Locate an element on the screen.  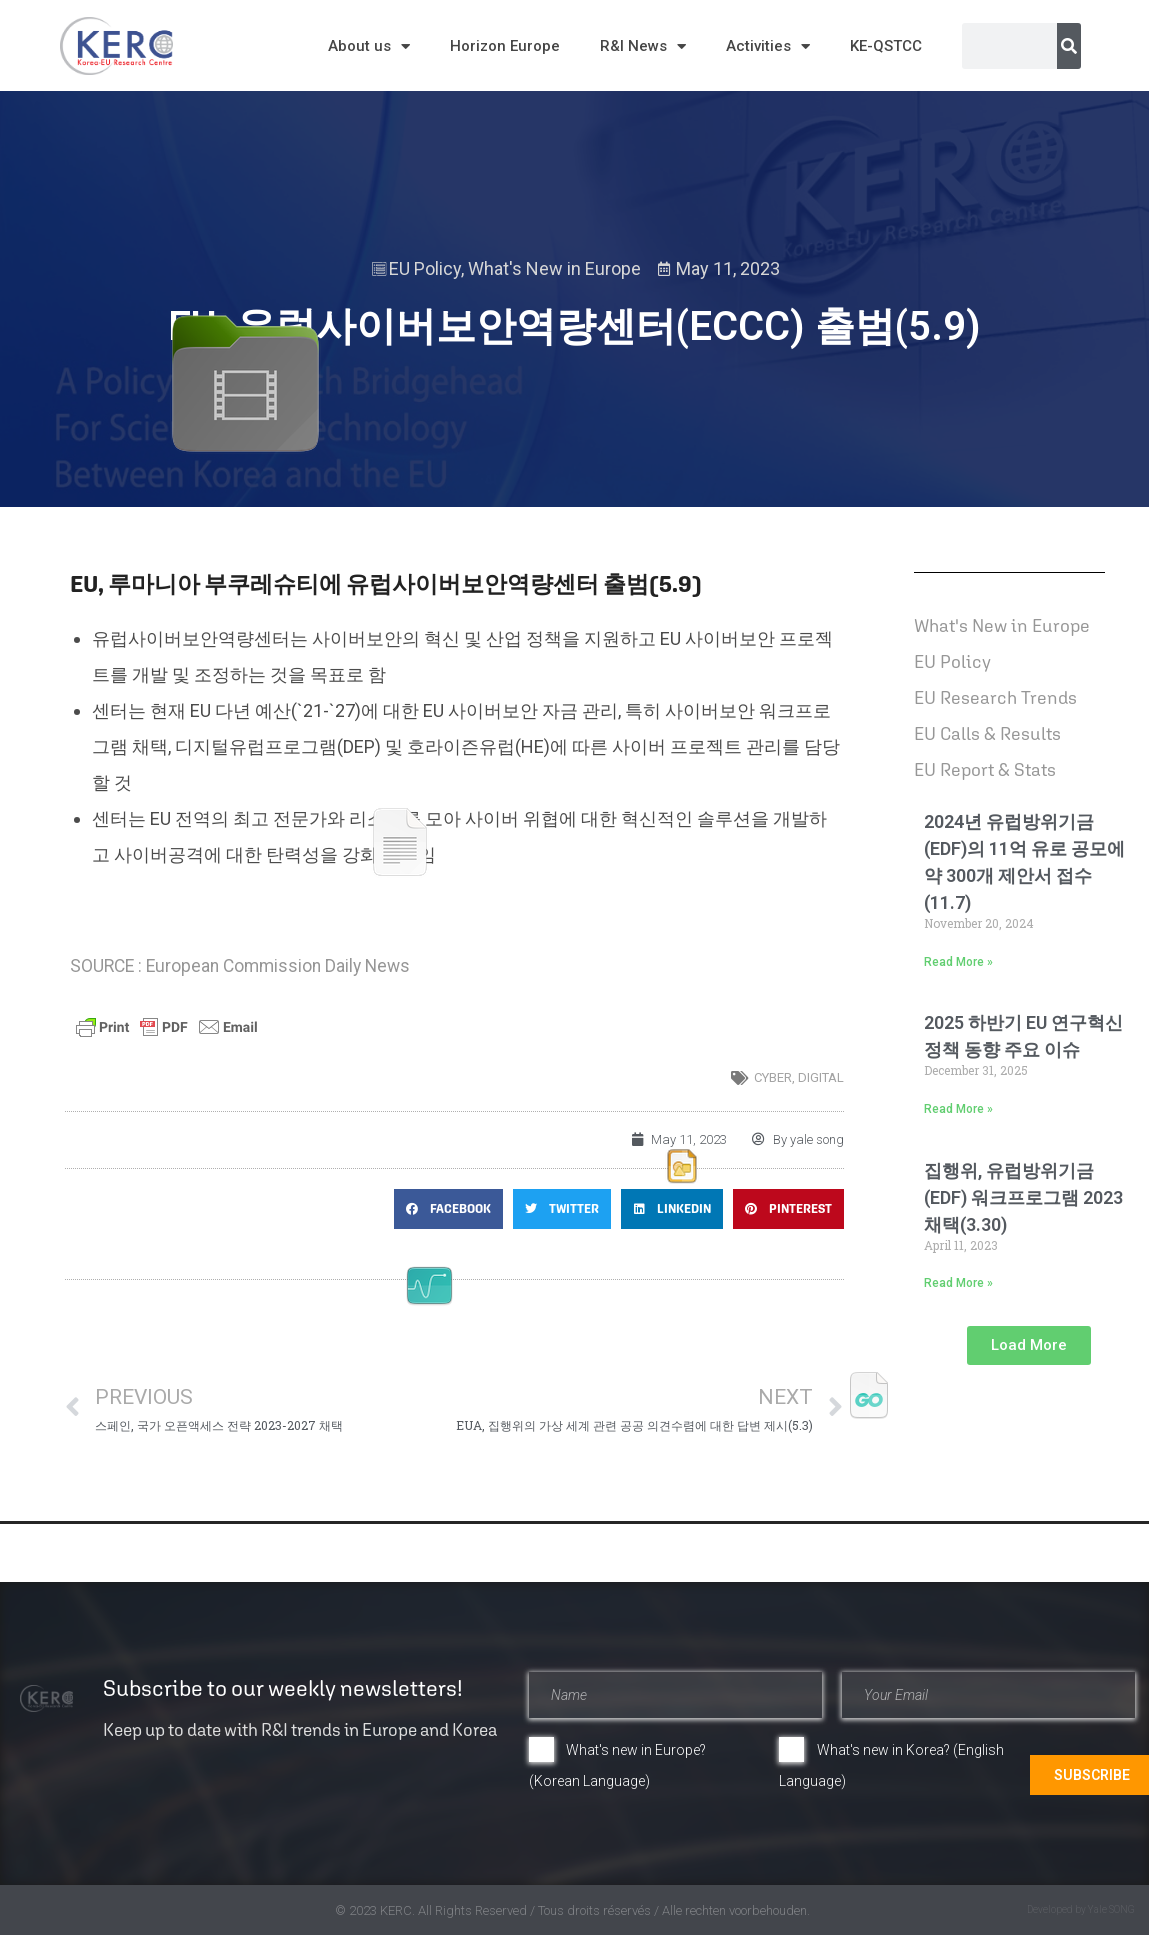
a wine configuration or initialization file is located at coordinates (400, 842).